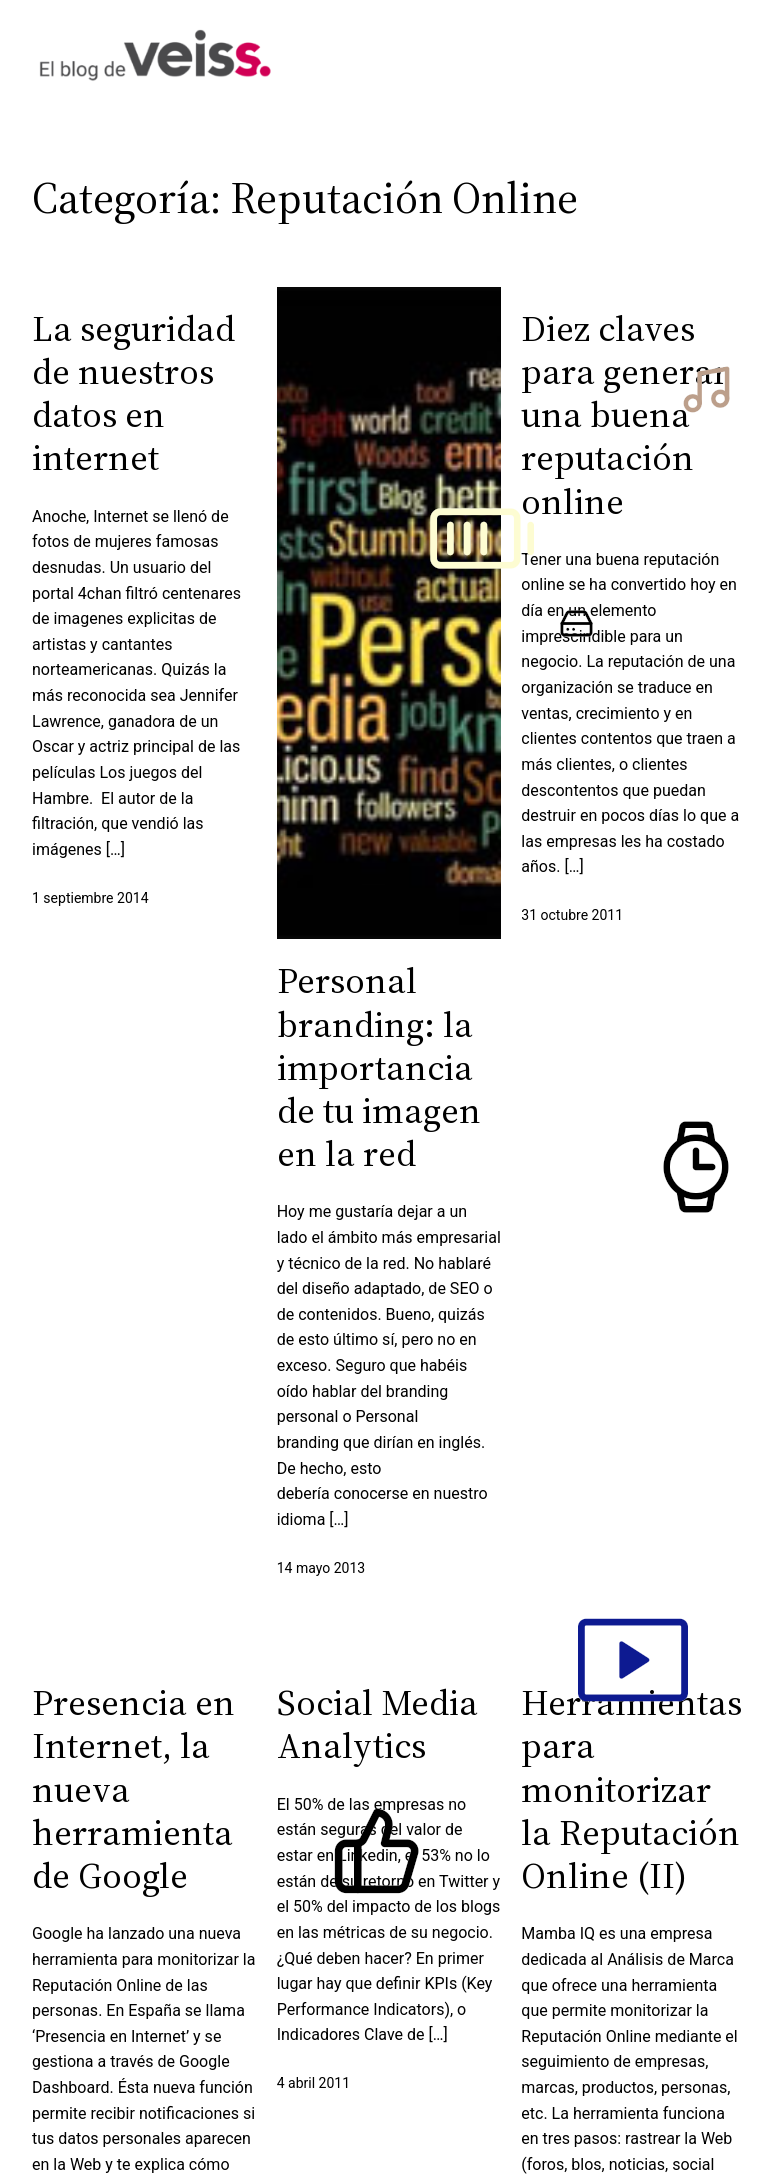  What do you see at coordinates (480, 538) in the screenshot?
I see `indicates high battery level` at bounding box center [480, 538].